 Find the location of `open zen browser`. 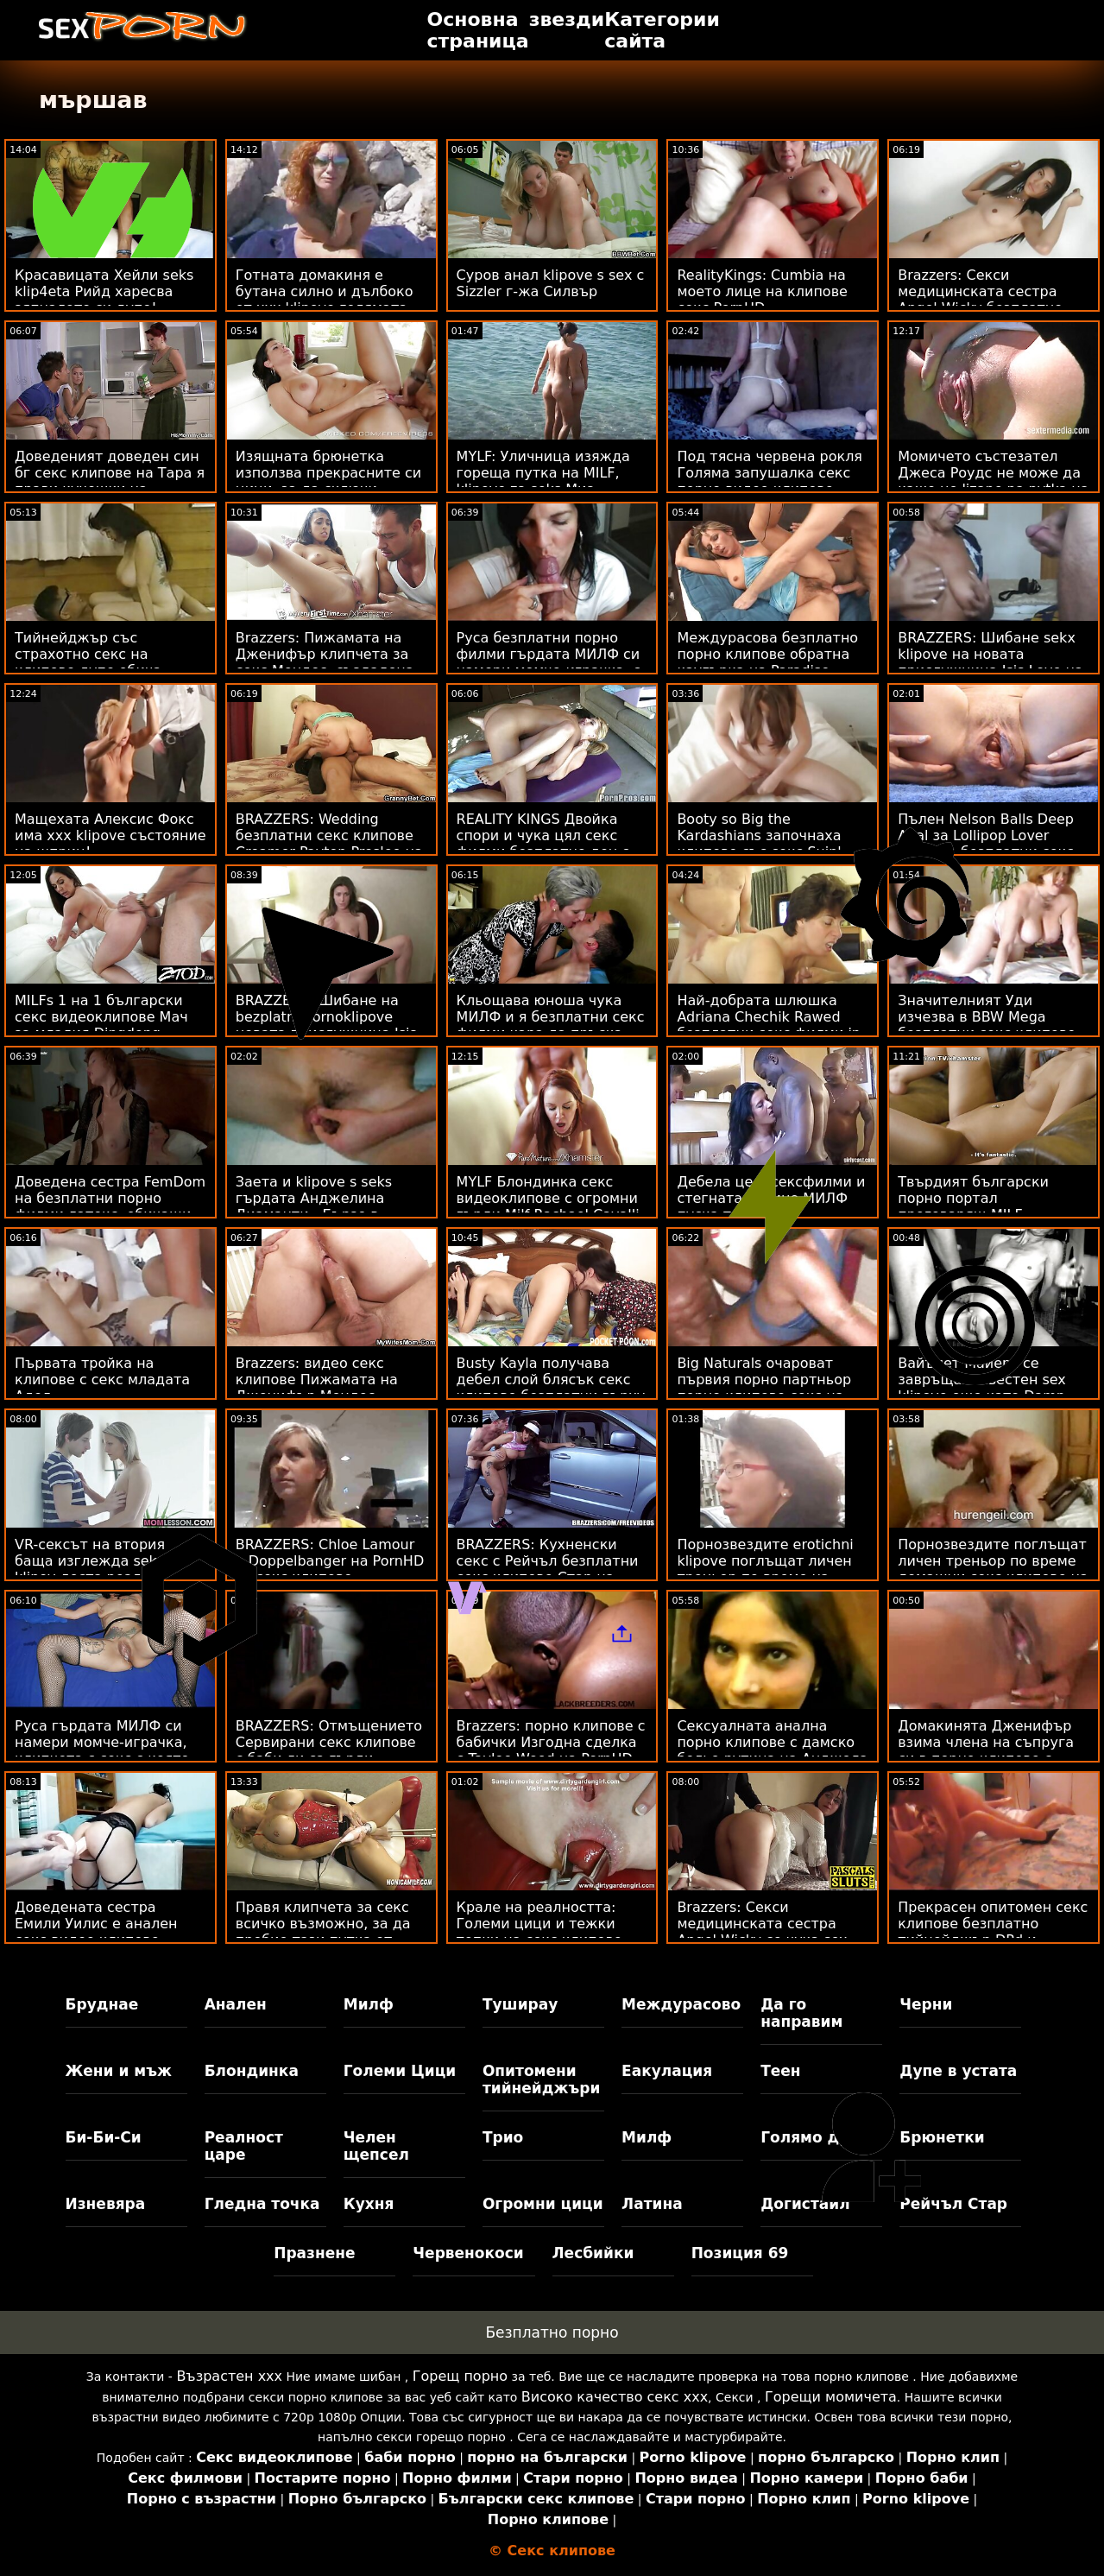

open zen browser is located at coordinates (975, 1325).